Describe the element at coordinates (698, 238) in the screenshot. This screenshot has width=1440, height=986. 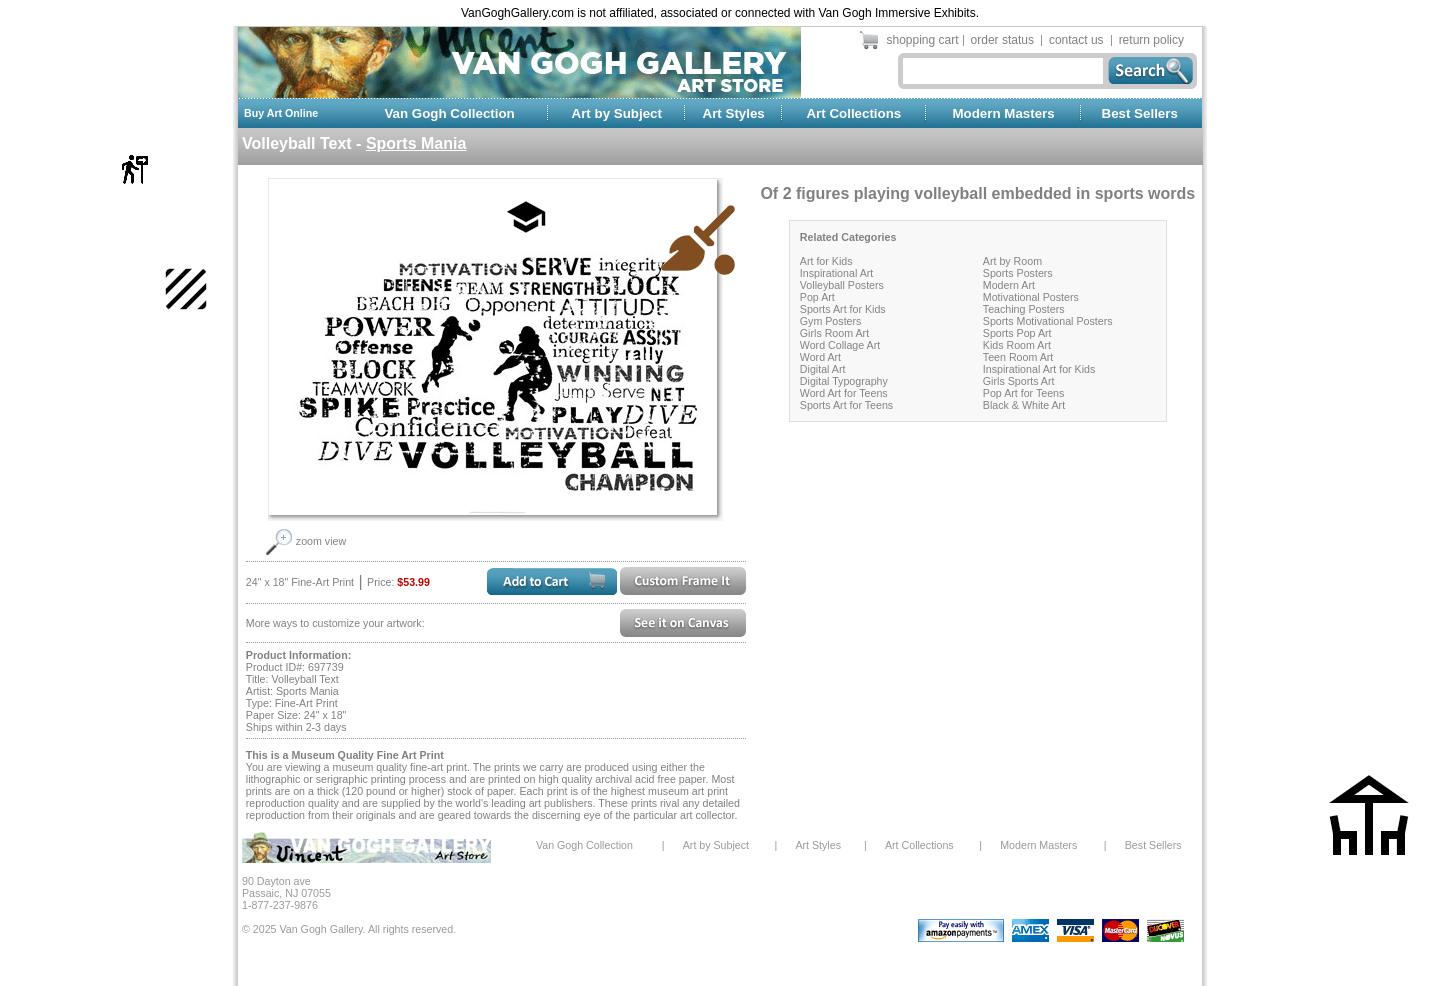
I see `quidditch or broomstick sports game mode` at that location.